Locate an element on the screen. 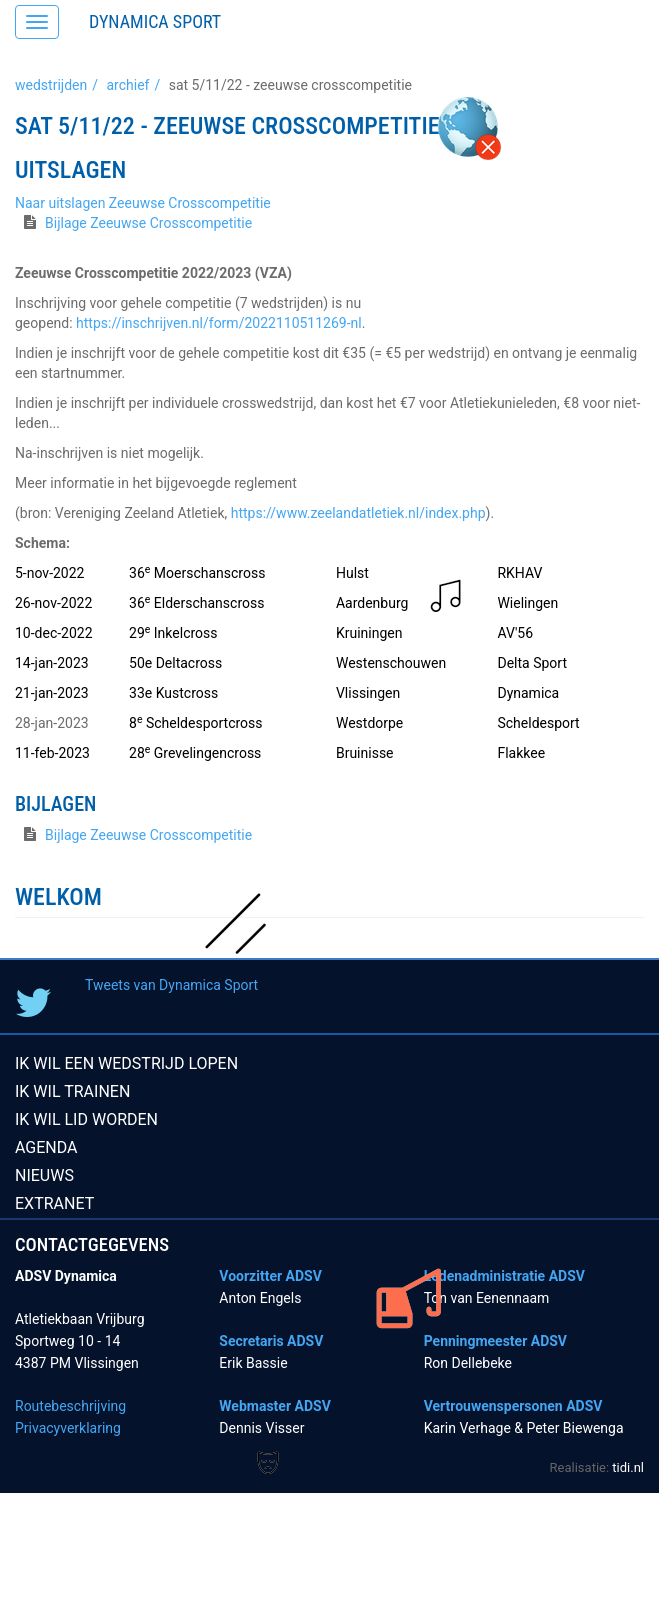 This screenshot has height=1615, width=659. indicates signal strength or connectivity level is located at coordinates (237, 925).